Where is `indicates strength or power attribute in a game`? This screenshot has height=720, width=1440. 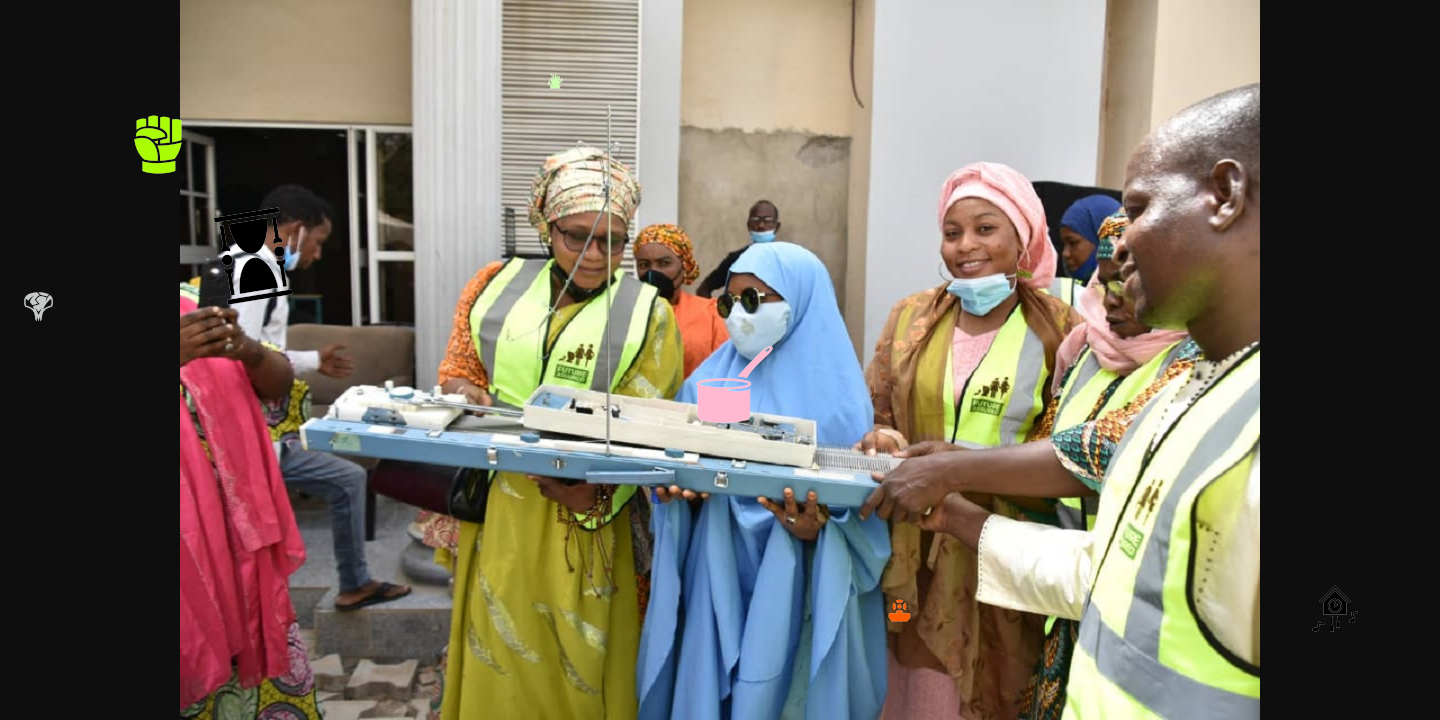
indicates strength or power attribute in a game is located at coordinates (157, 144).